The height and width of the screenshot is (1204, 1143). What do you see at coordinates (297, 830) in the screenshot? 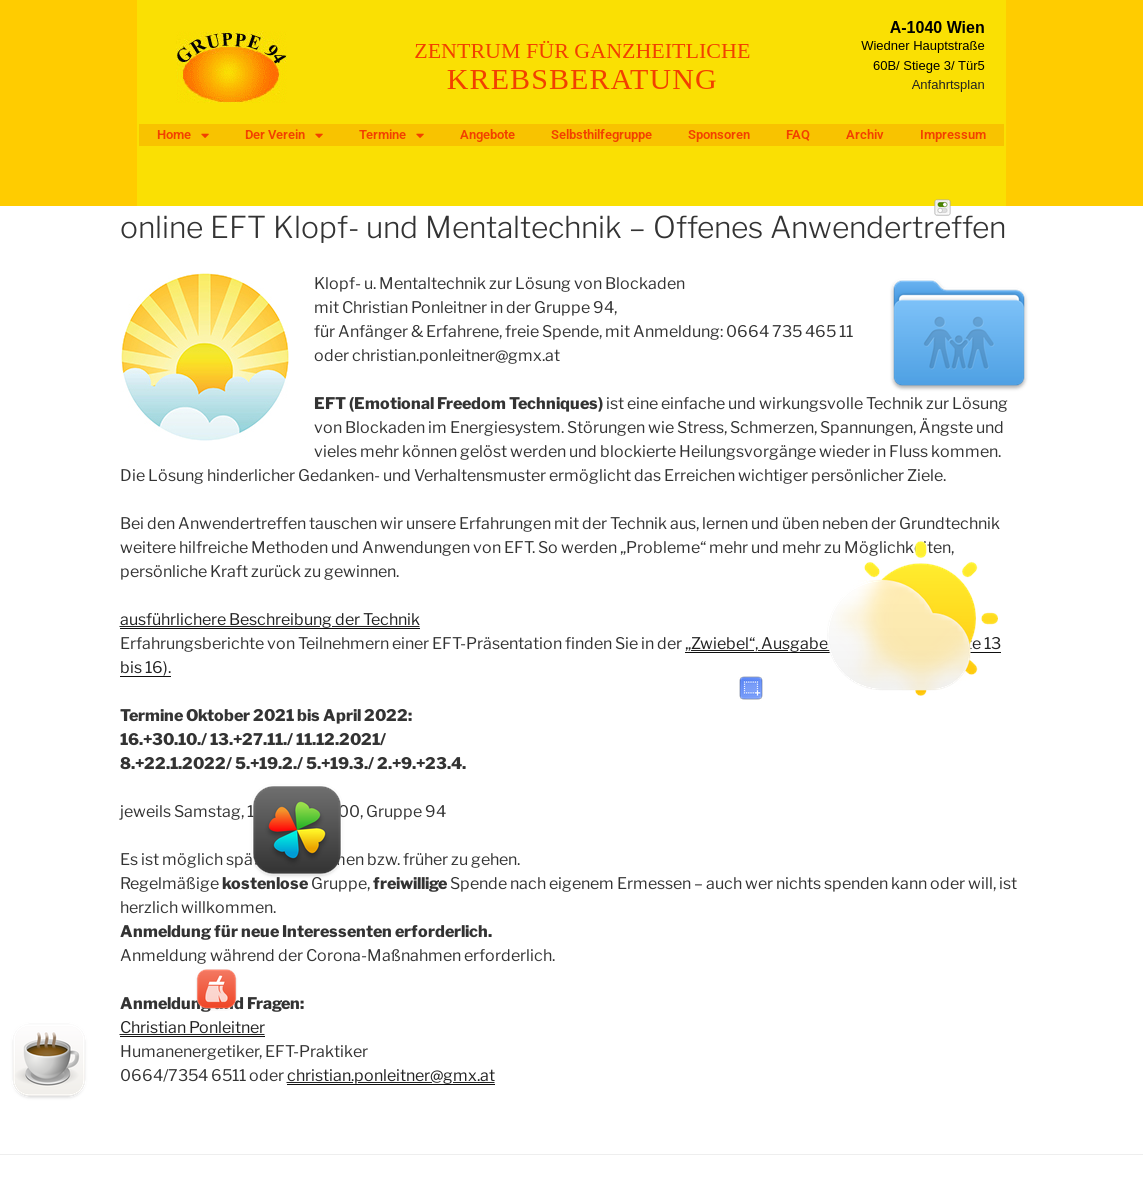
I see `launch playonlinux to run windows applications` at bounding box center [297, 830].